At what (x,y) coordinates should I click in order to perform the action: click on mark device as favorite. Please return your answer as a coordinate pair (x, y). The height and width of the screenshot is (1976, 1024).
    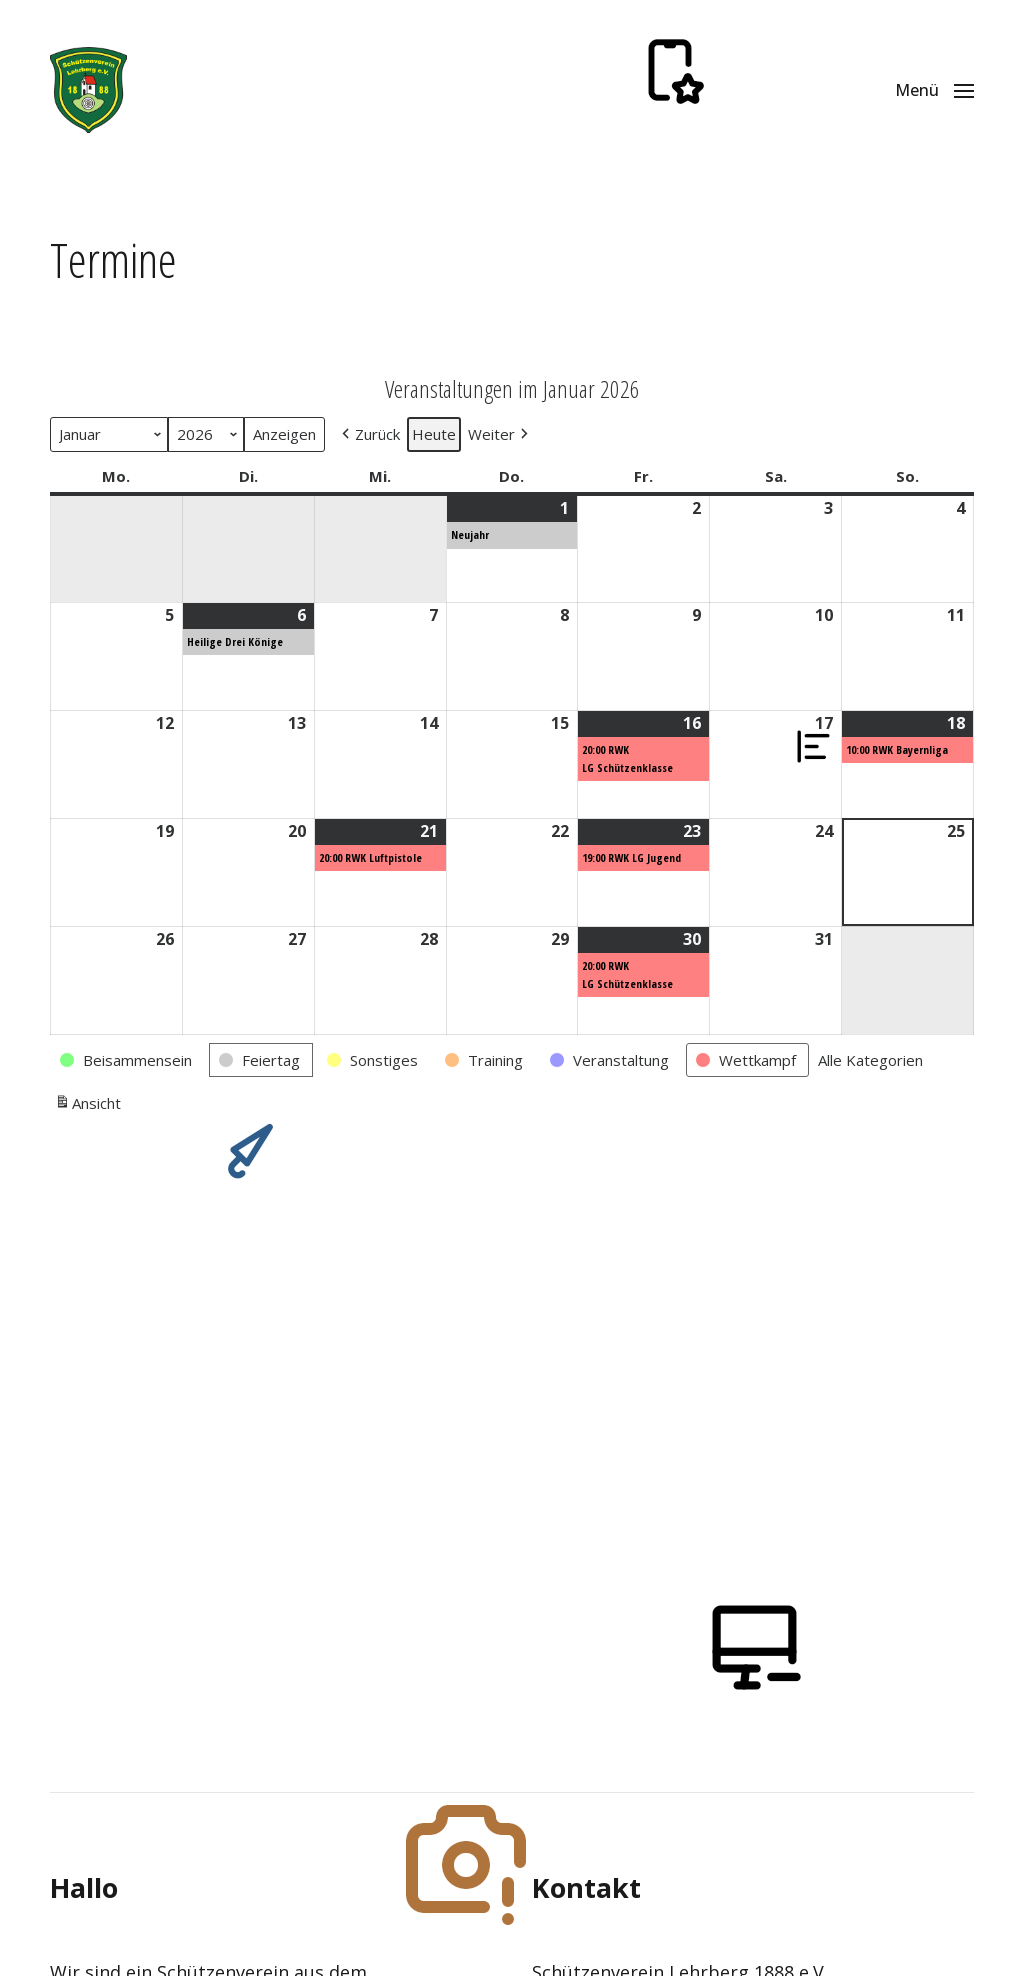
    Looking at the image, I should click on (670, 70).